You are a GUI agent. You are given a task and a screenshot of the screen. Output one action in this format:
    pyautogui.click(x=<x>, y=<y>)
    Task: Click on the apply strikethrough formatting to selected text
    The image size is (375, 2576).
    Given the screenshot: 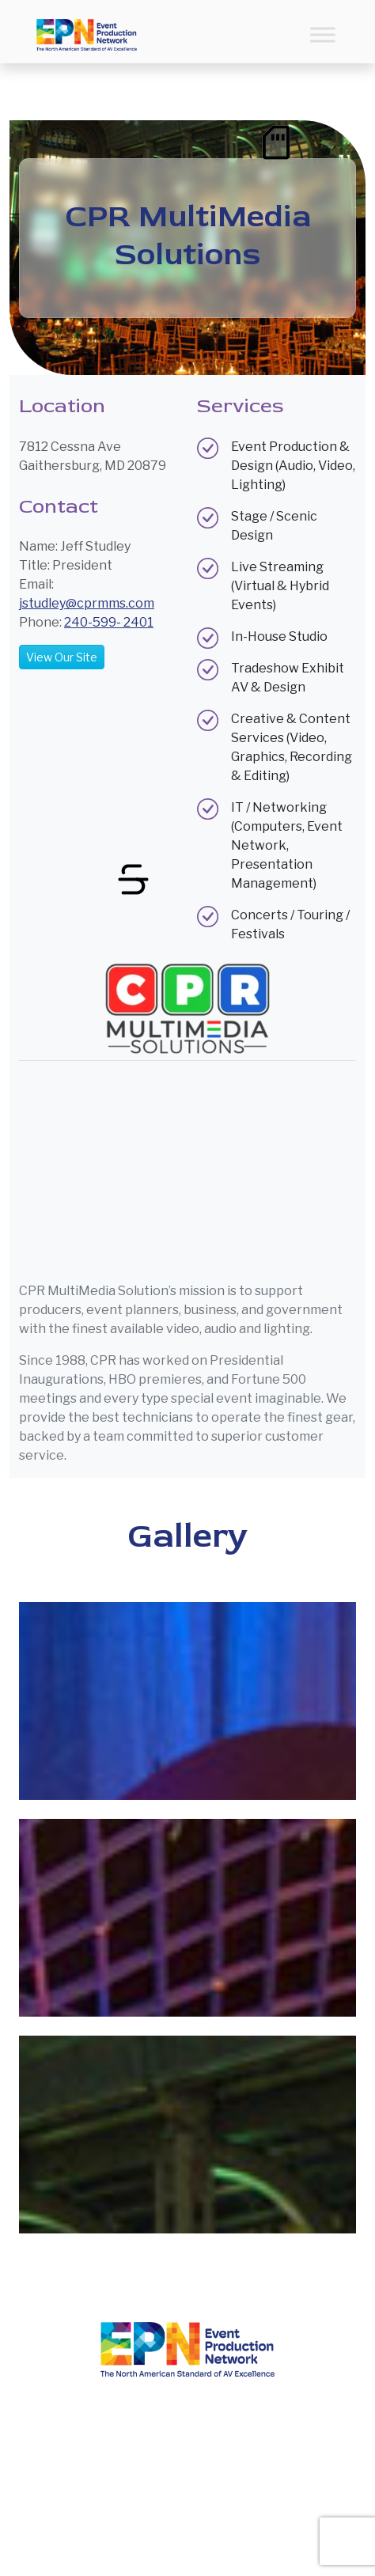 What is the action you would take?
    pyautogui.click(x=133, y=879)
    